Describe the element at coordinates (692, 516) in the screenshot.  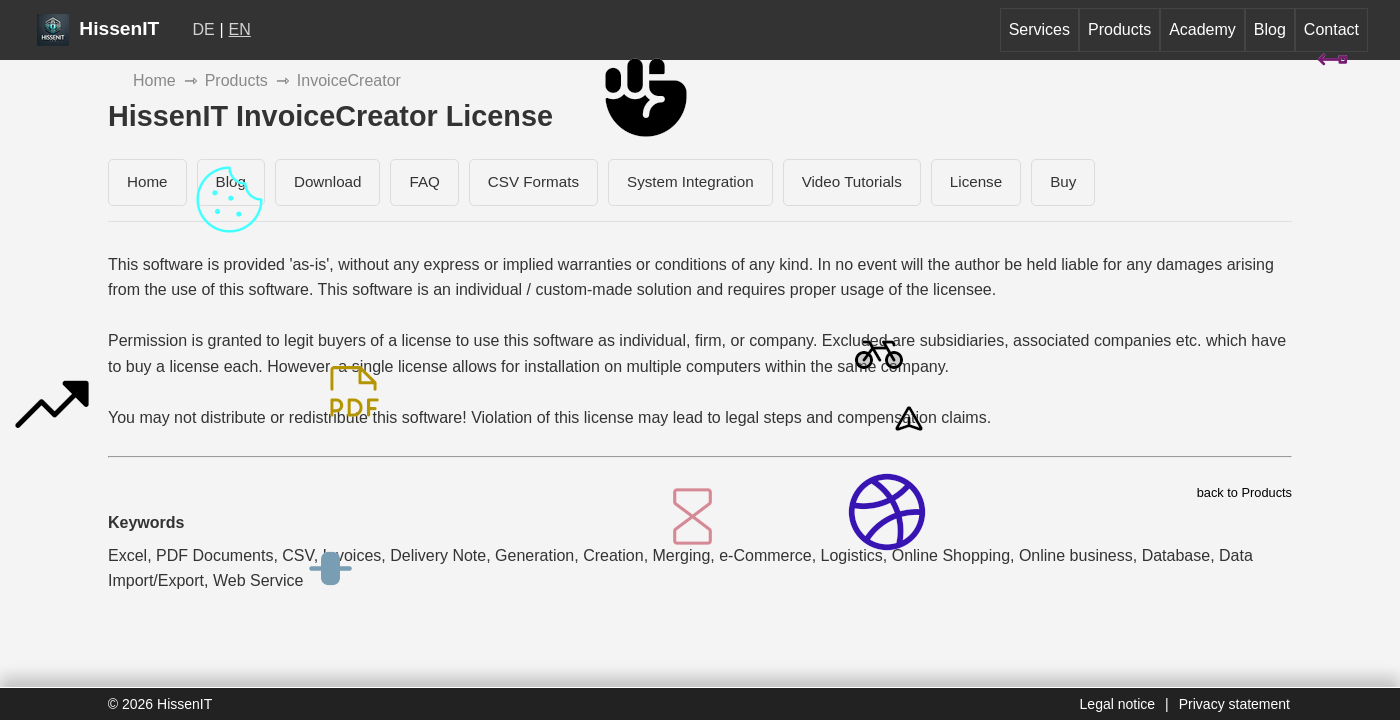
I see `indicates loading or processing in progress` at that location.